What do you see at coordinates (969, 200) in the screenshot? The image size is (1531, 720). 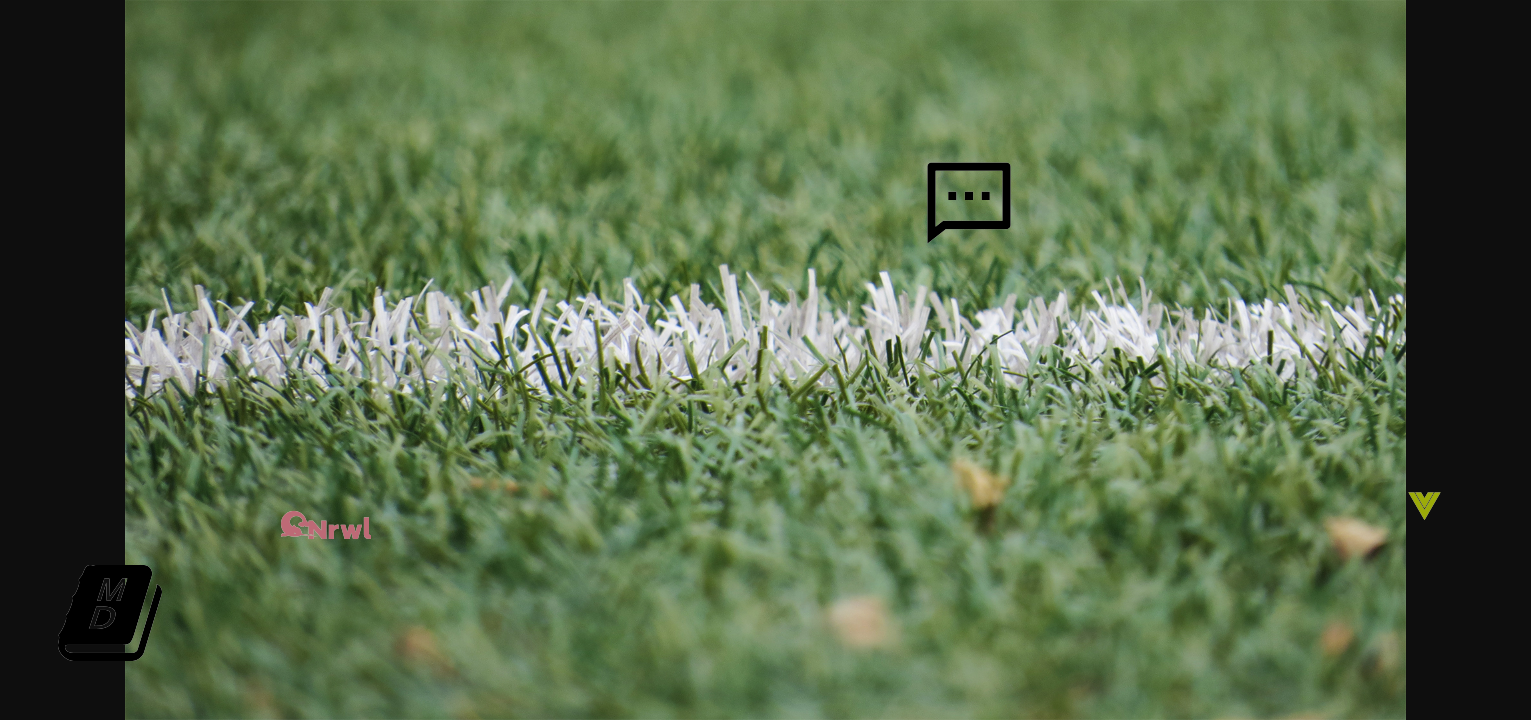 I see `open messaging or chat` at bounding box center [969, 200].